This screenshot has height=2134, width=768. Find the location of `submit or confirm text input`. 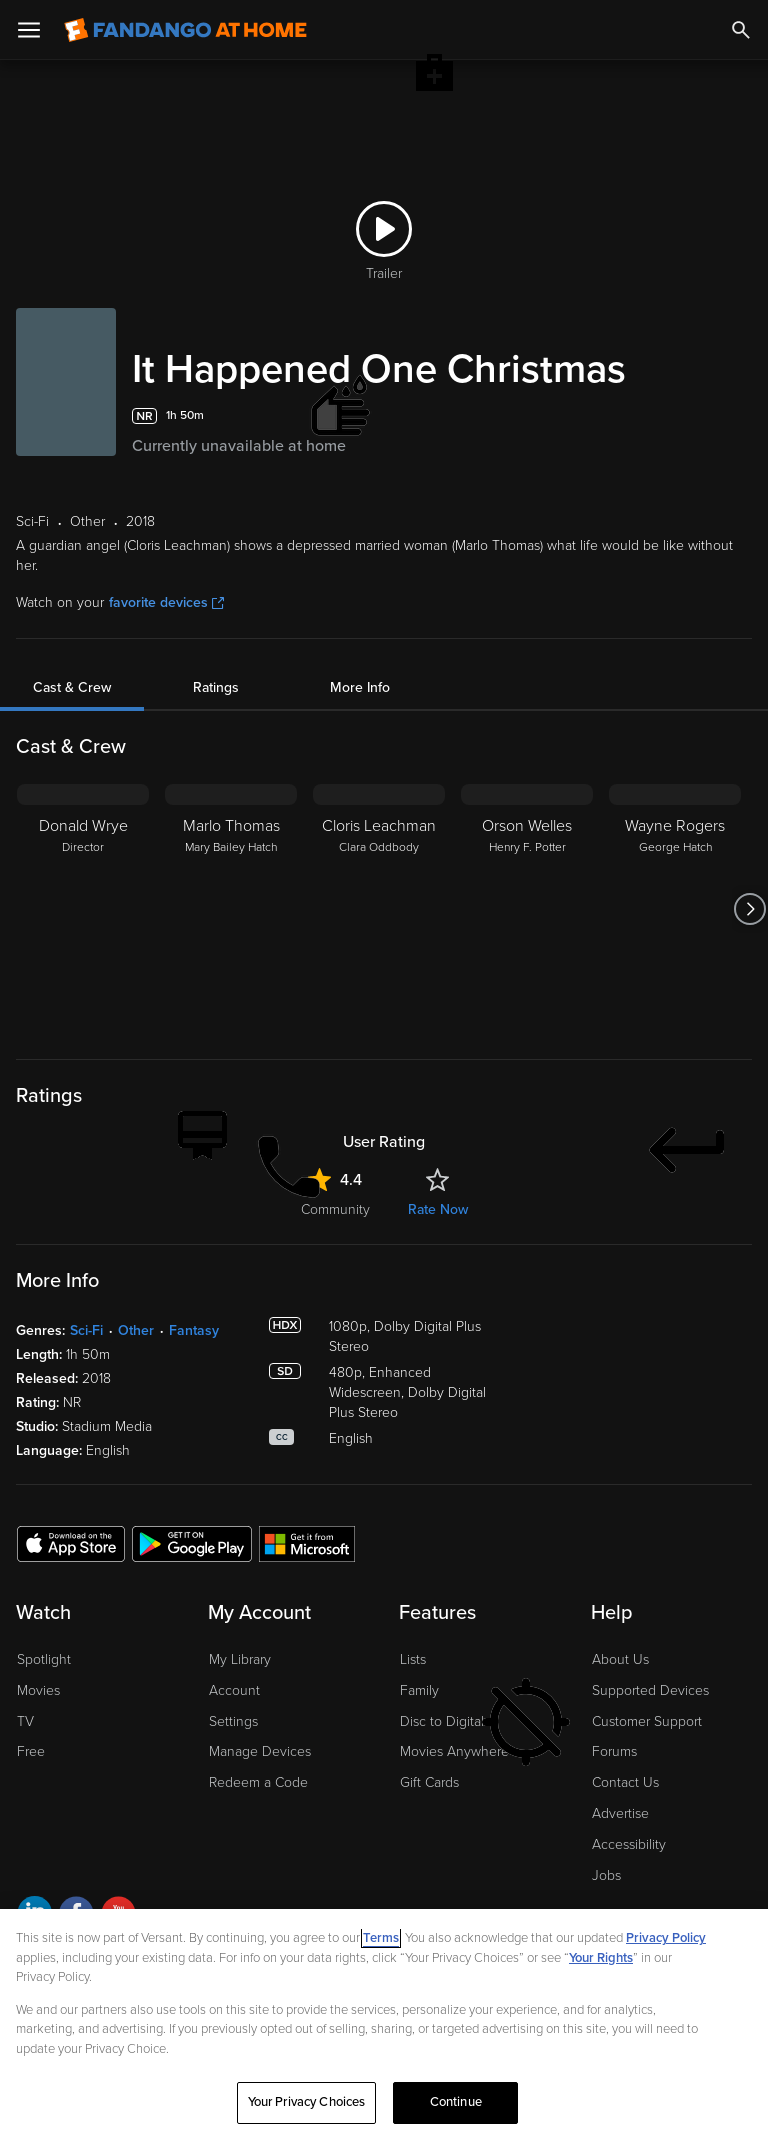

submit or confirm text input is located at coordinates (688, 1150).